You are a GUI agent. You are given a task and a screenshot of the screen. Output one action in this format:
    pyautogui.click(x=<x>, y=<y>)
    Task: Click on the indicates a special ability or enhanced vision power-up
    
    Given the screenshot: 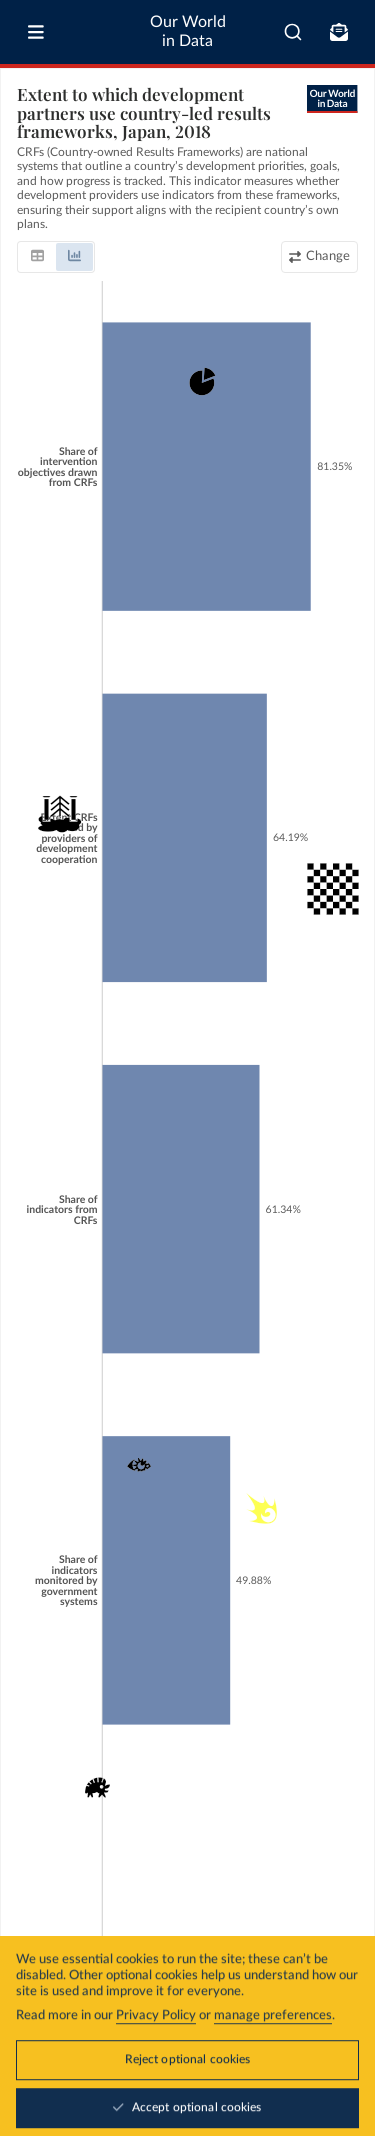 What is the action you would take?
    pyautogui.click(x=139, y=1466)
    